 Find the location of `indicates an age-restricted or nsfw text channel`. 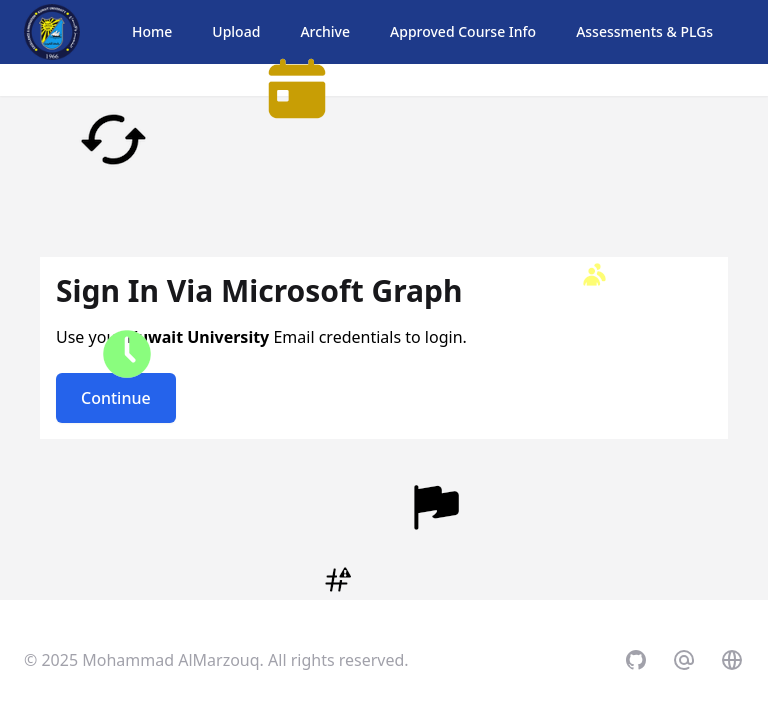

indicates an age-restricted or nsfw text channel is located at coordinates (337, 580).